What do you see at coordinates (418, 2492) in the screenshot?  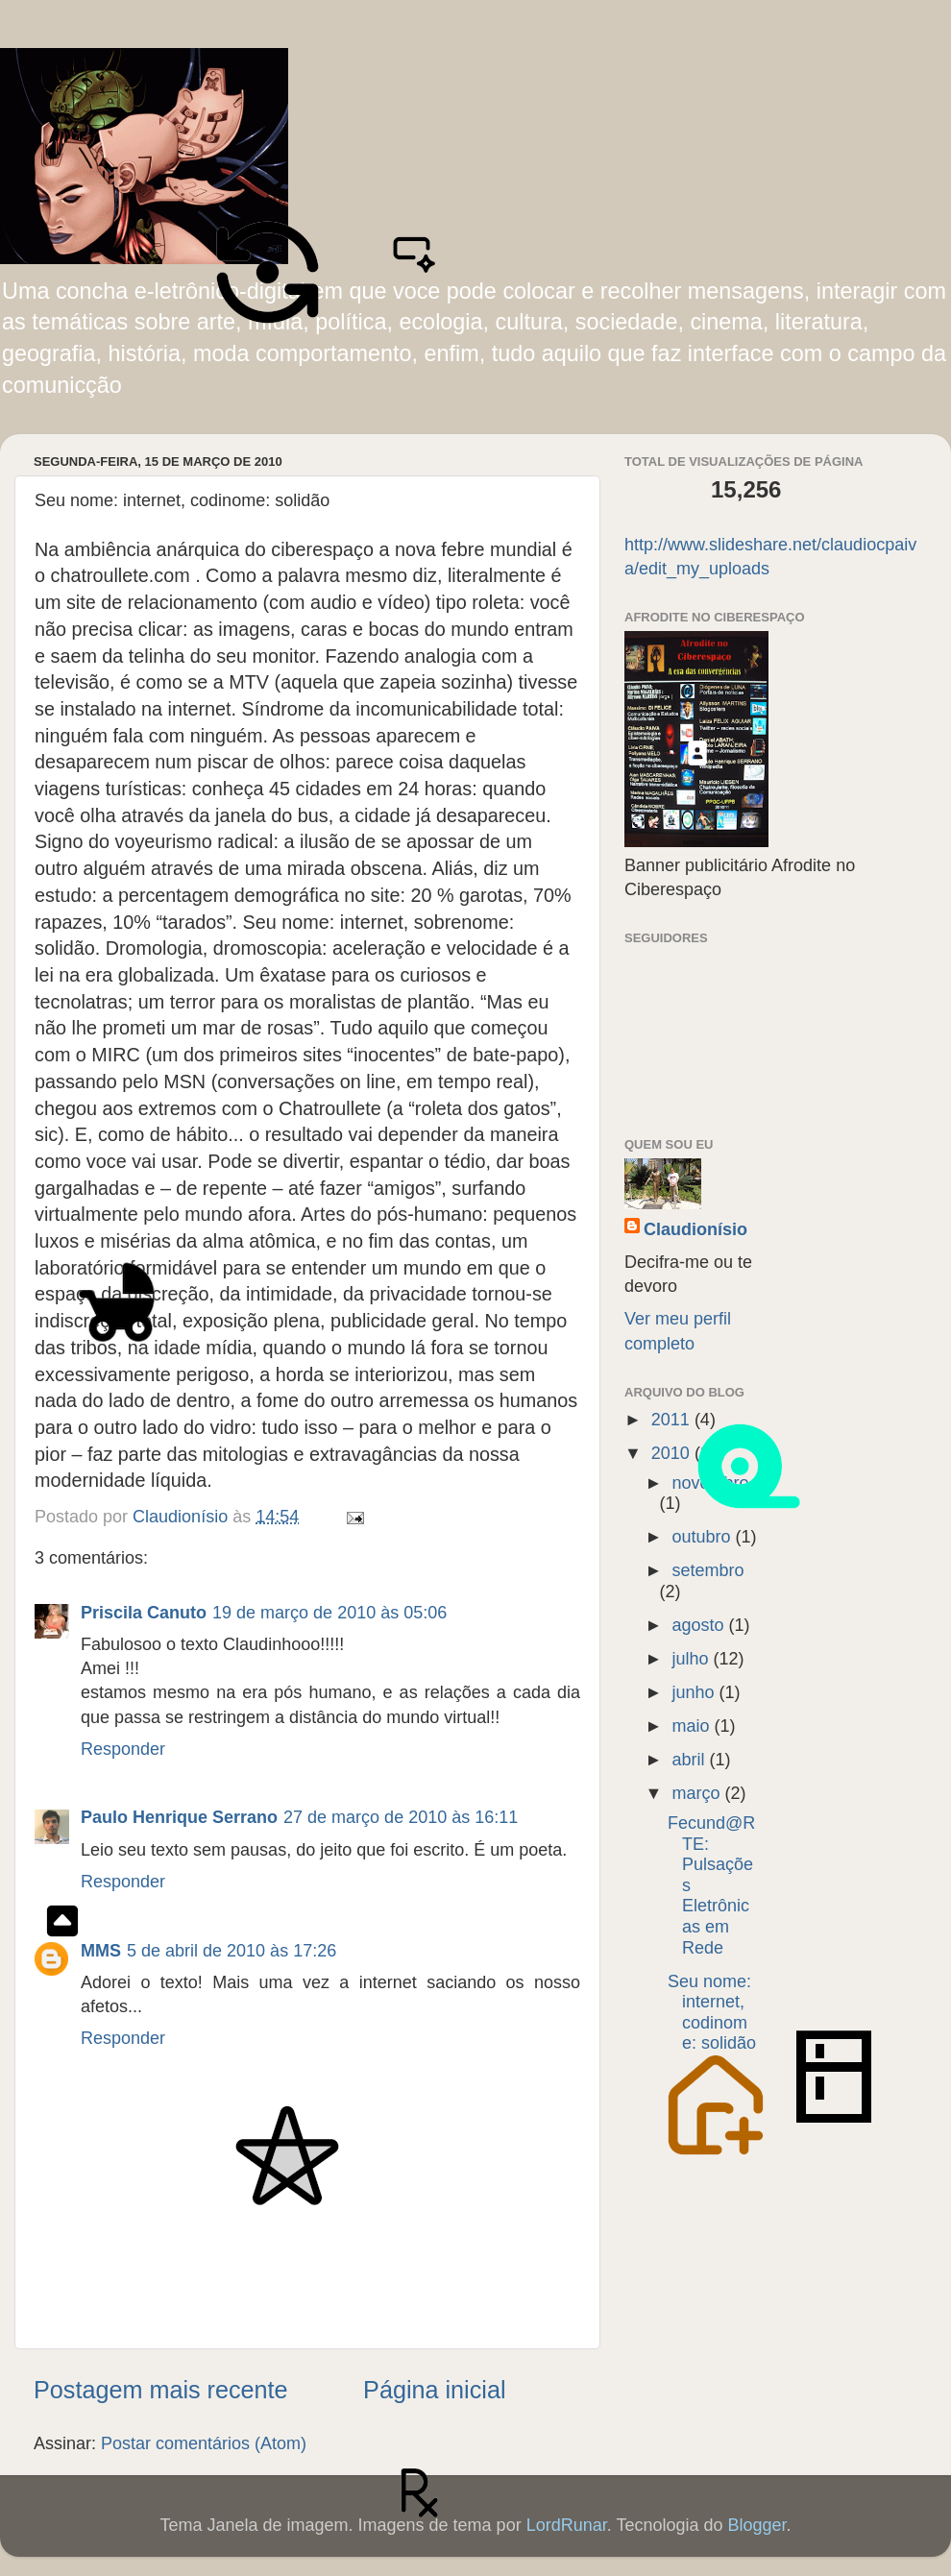 I see `view prescription details` at bounding box center [418, 2492].